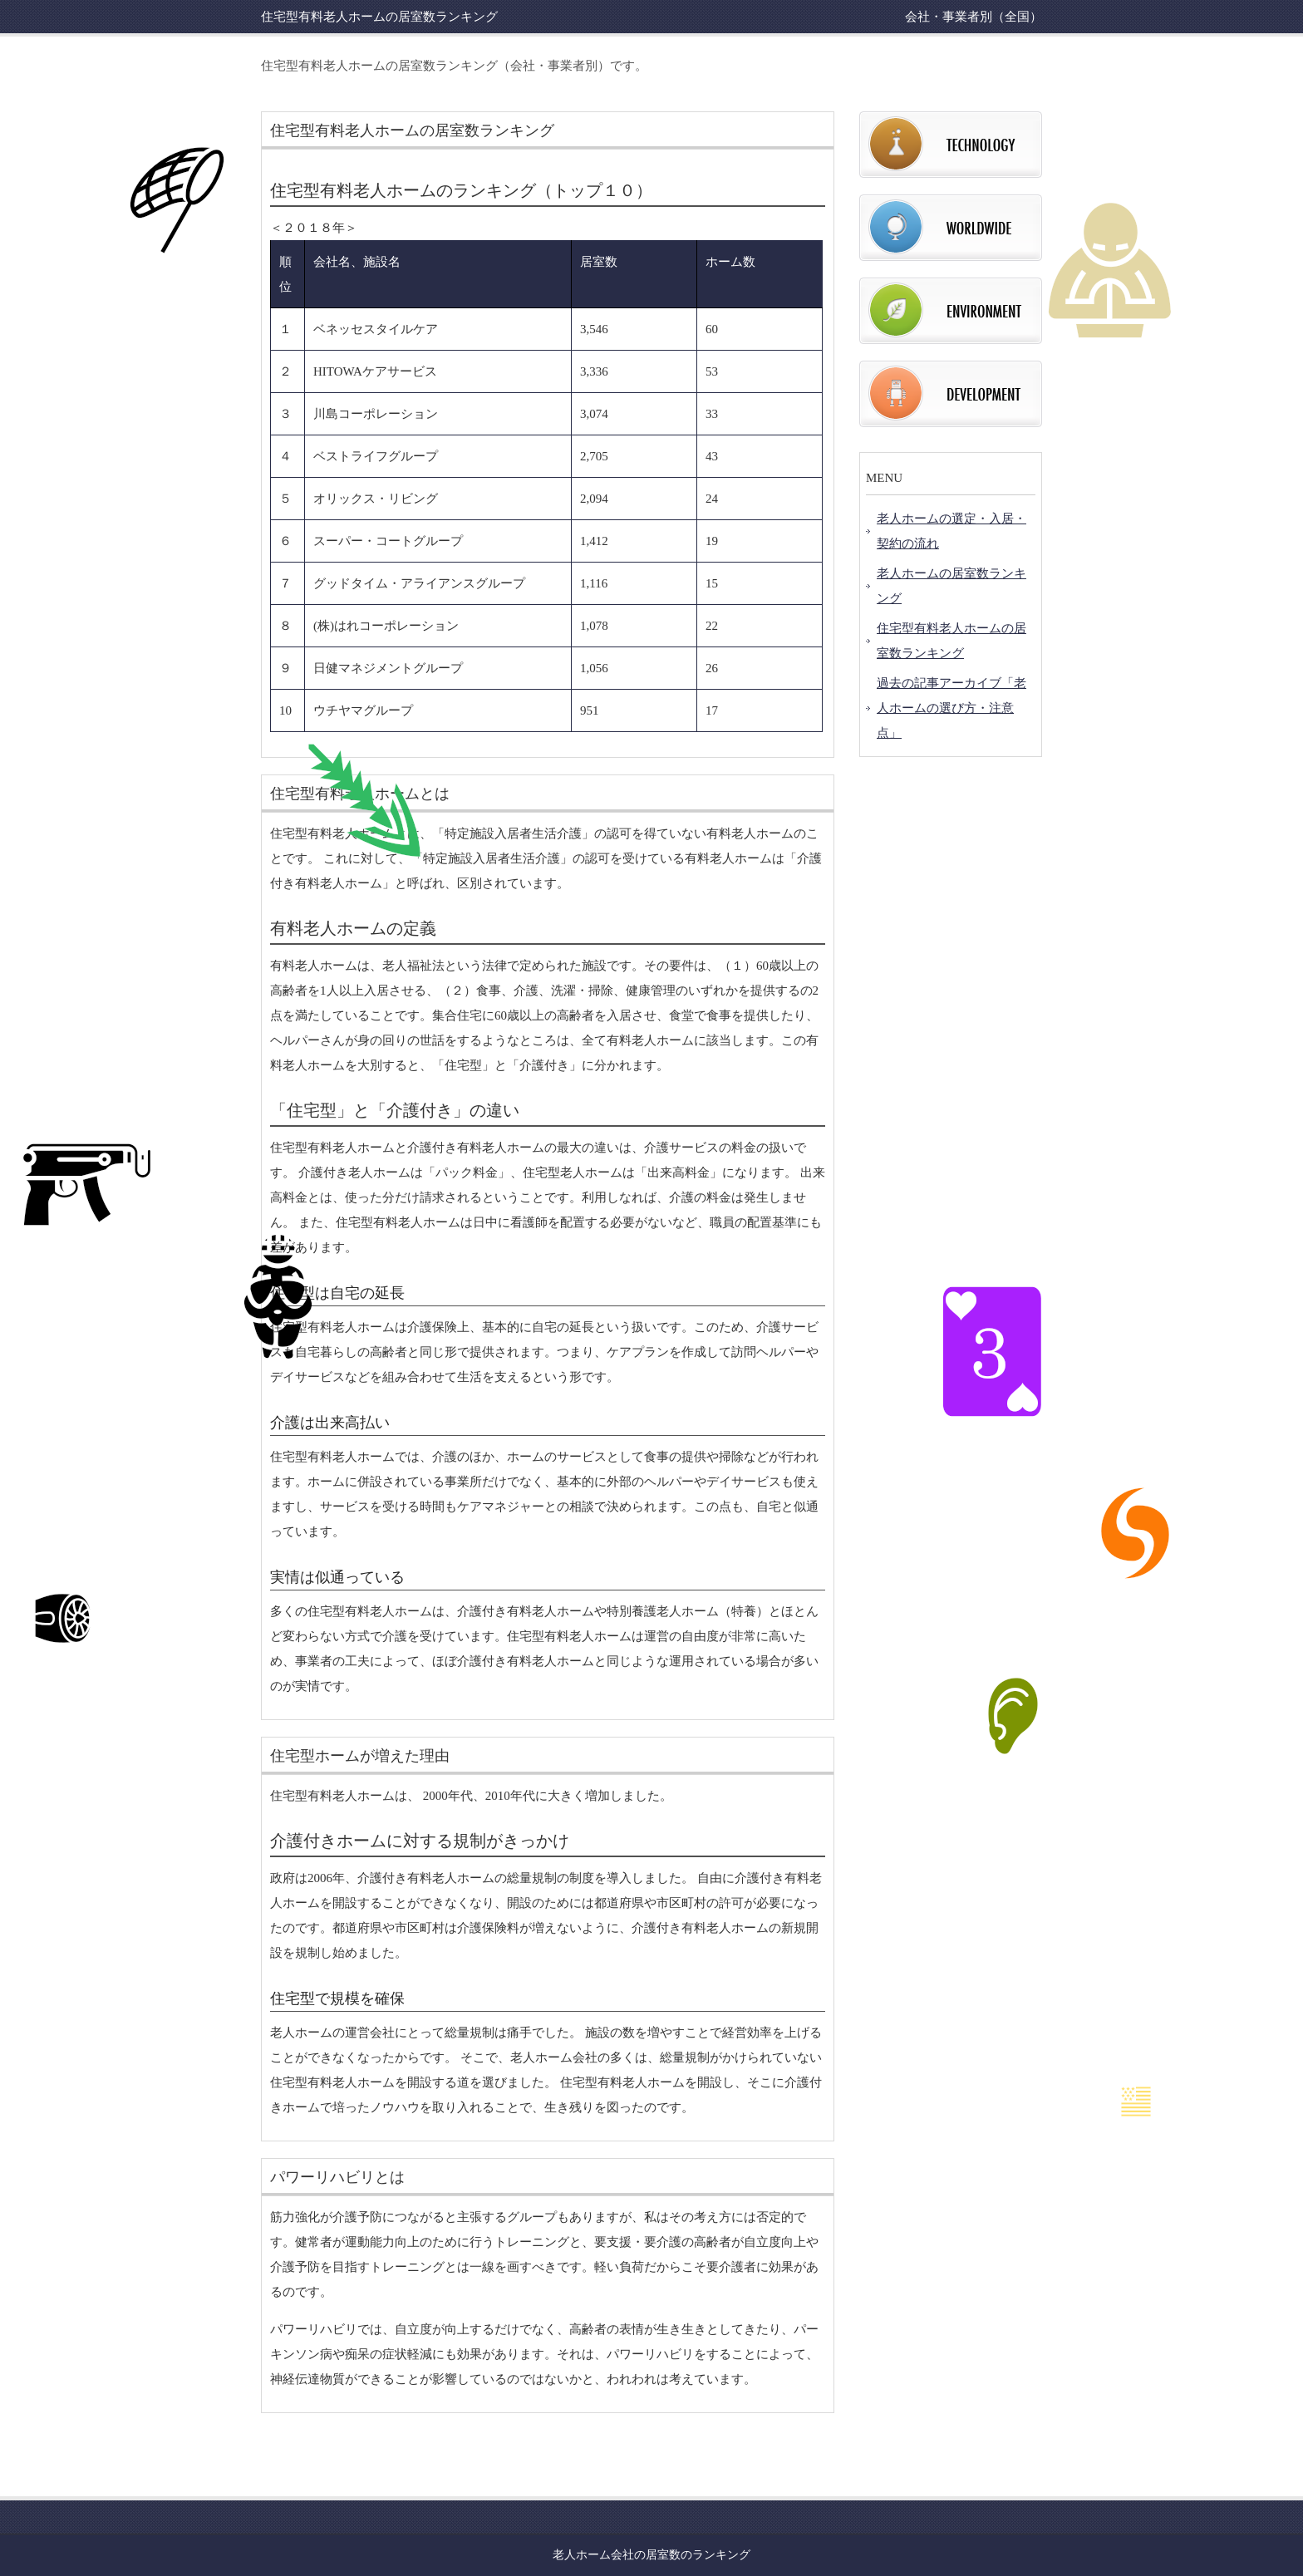 The image size is (1303, 2576). Describe the element at coordinates (177, 200) in the screenshot. I see `catch bugs or insects in a game` at that location.